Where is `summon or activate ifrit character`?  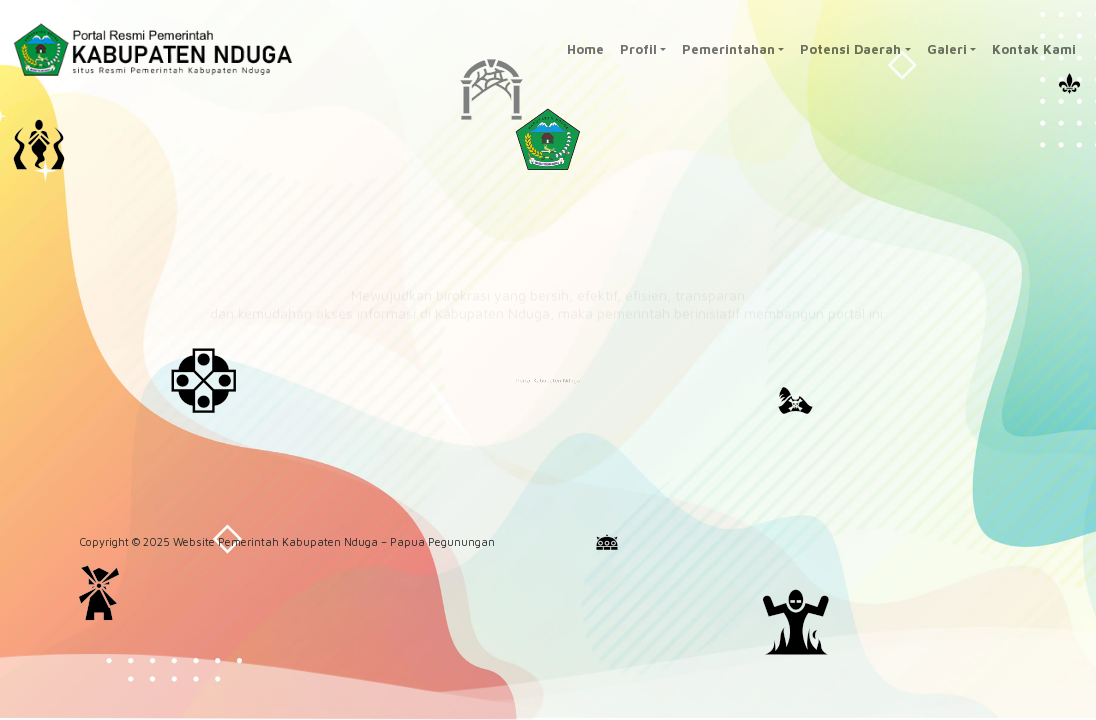
summon or activate ifrit character is located at coordinates (796, 622).